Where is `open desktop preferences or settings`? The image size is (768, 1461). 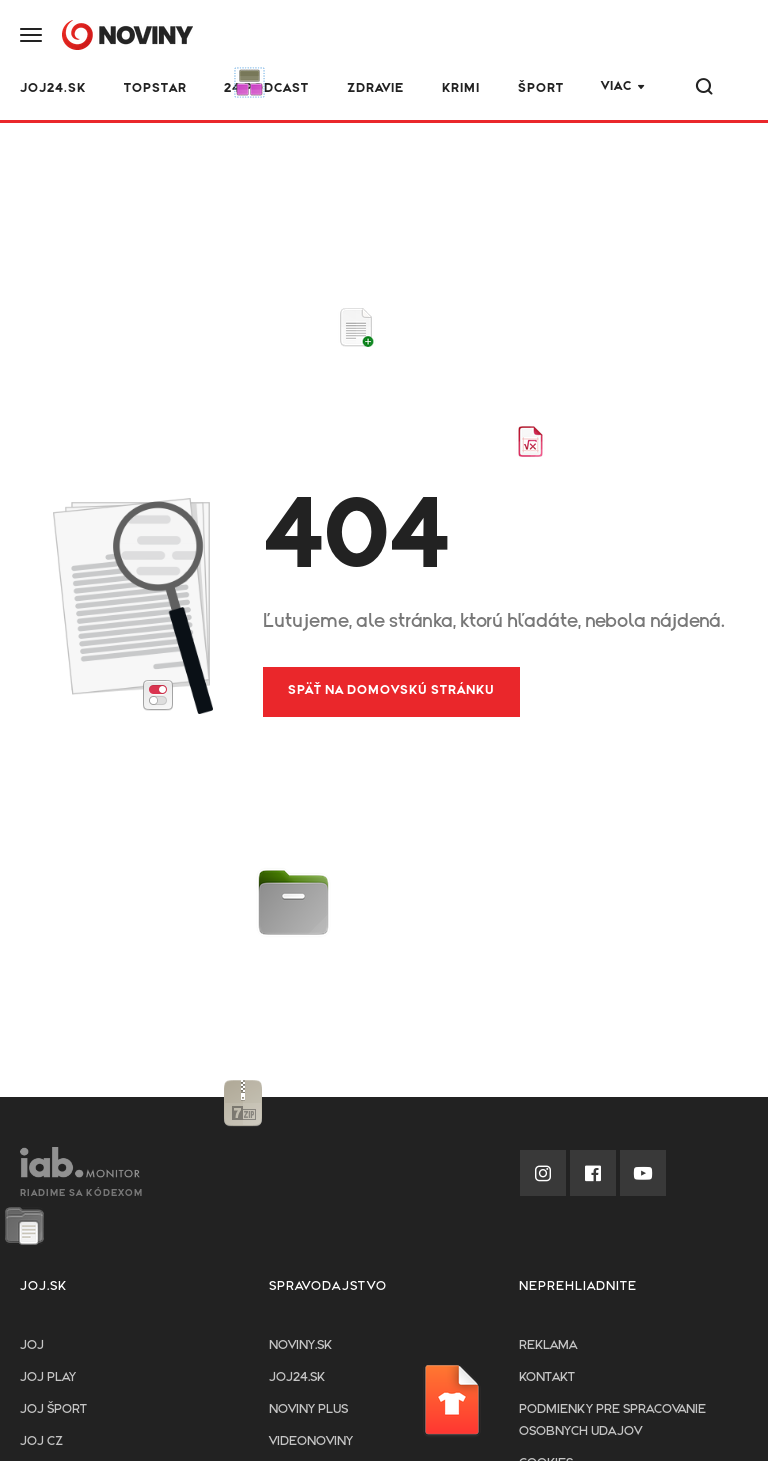
open desktop preferences or settings is located at coordinates (158, 695).